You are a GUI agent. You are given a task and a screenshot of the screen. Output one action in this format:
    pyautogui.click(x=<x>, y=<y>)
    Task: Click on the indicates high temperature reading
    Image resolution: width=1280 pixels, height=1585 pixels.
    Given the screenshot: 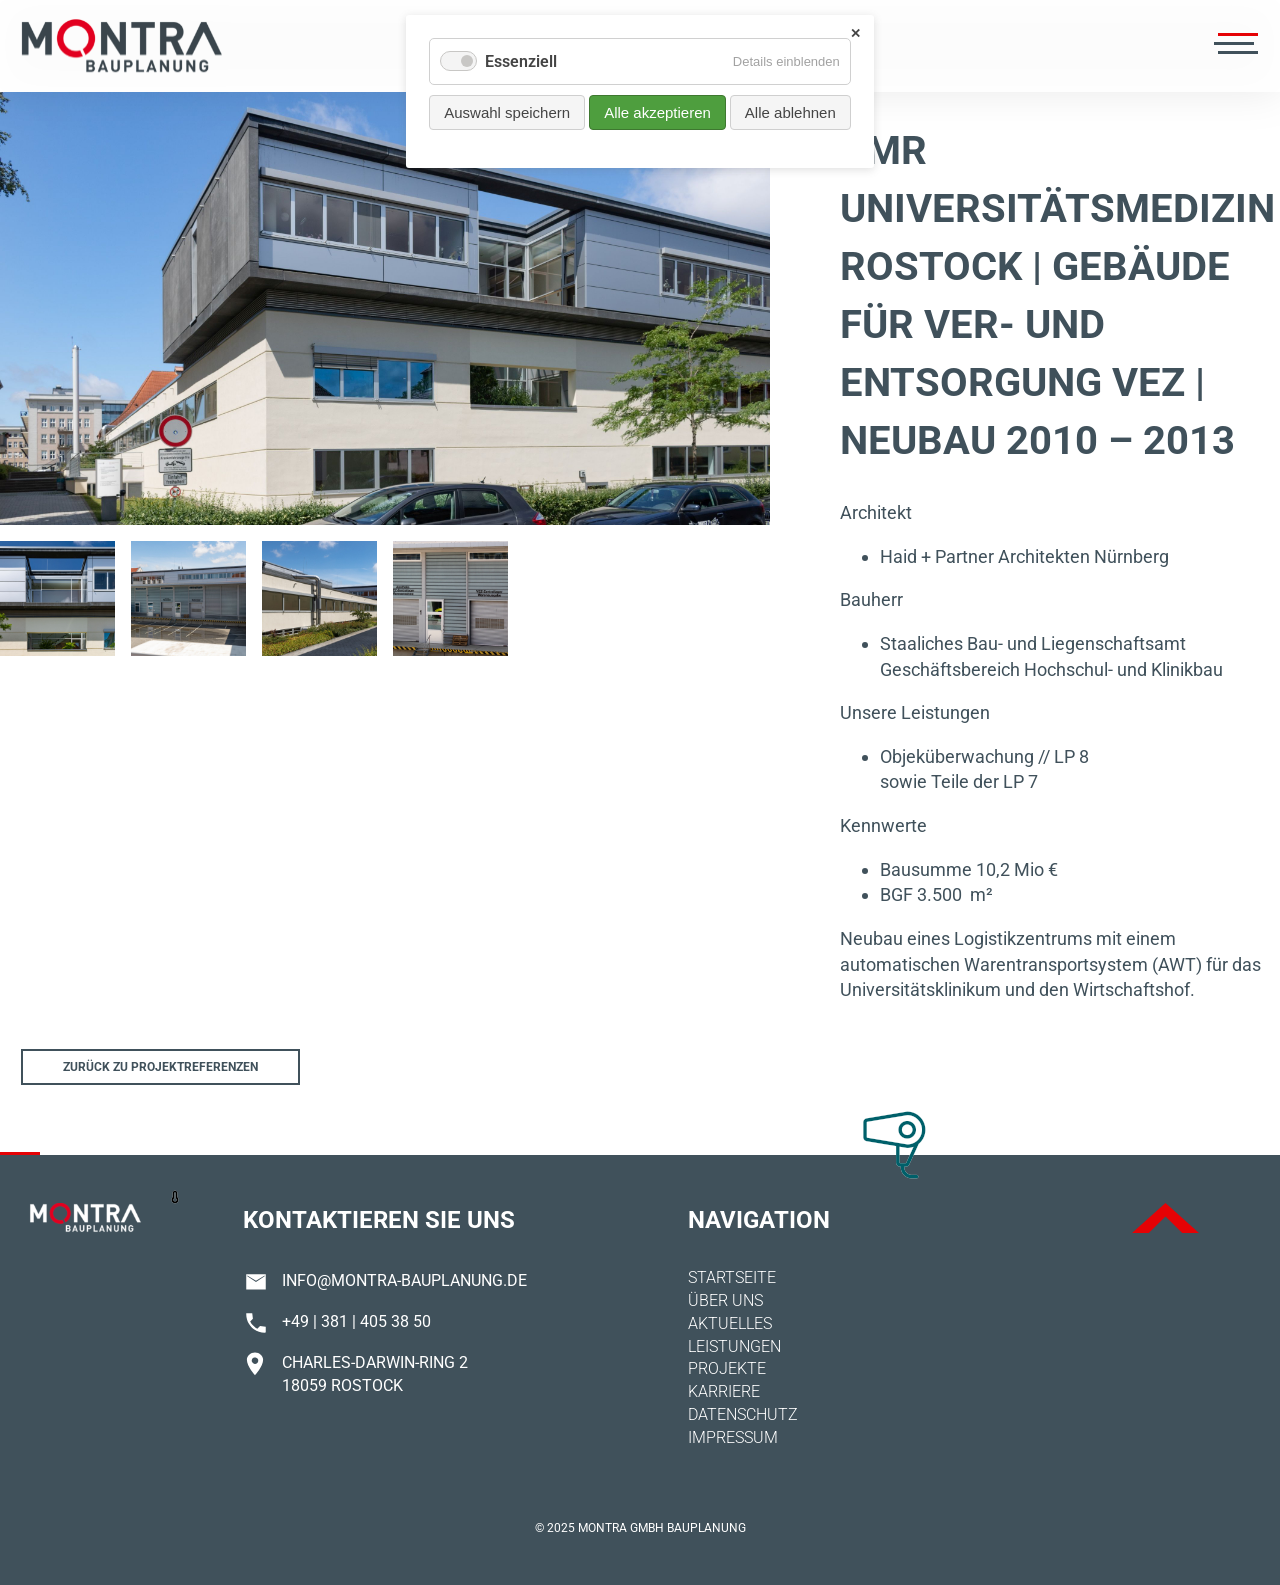 What is the action you would take?
    pyautogui.click(x=175, y=1197)
    